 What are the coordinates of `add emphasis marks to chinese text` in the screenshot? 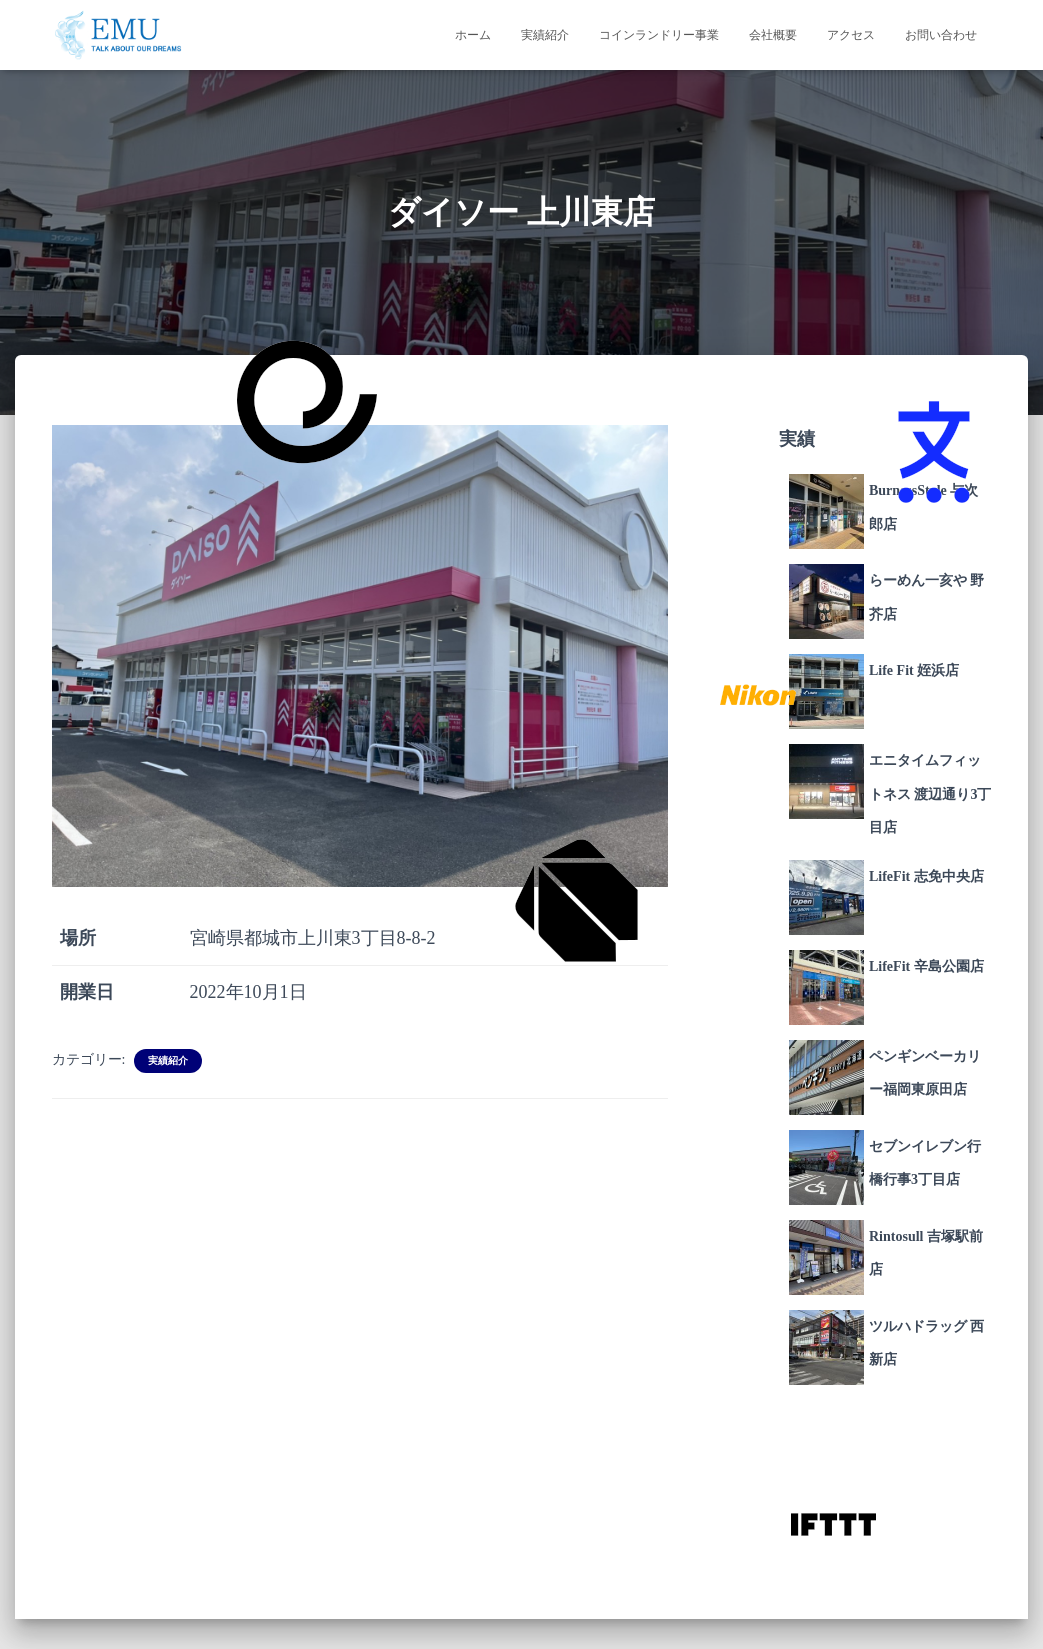 It's located at (934, 452).